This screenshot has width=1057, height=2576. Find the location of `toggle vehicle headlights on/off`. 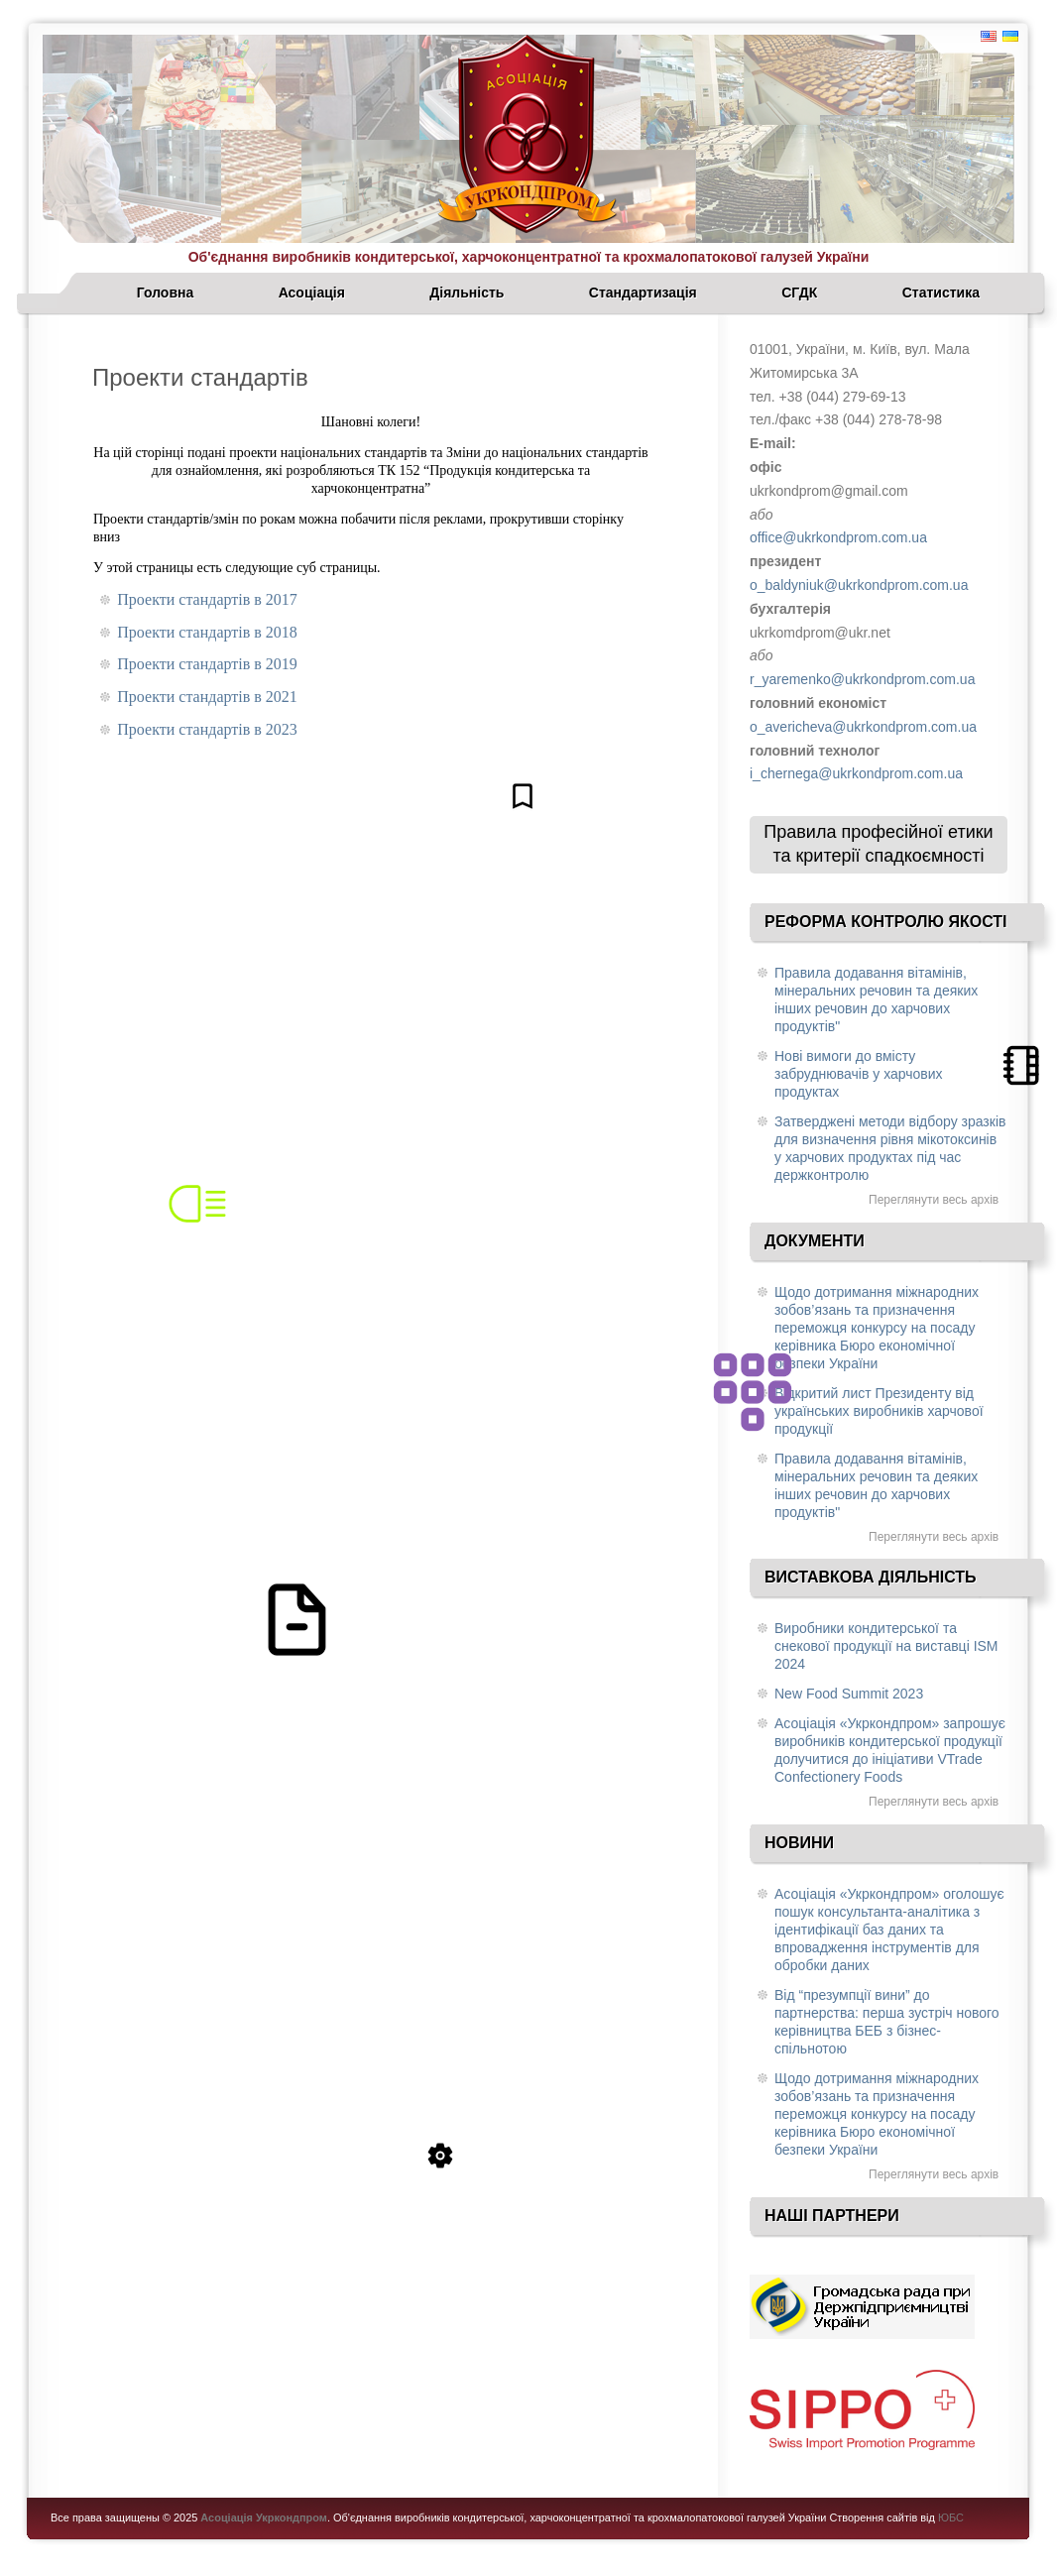

toggle vehicle headlights on/off is located at coordinates (197, 1204).